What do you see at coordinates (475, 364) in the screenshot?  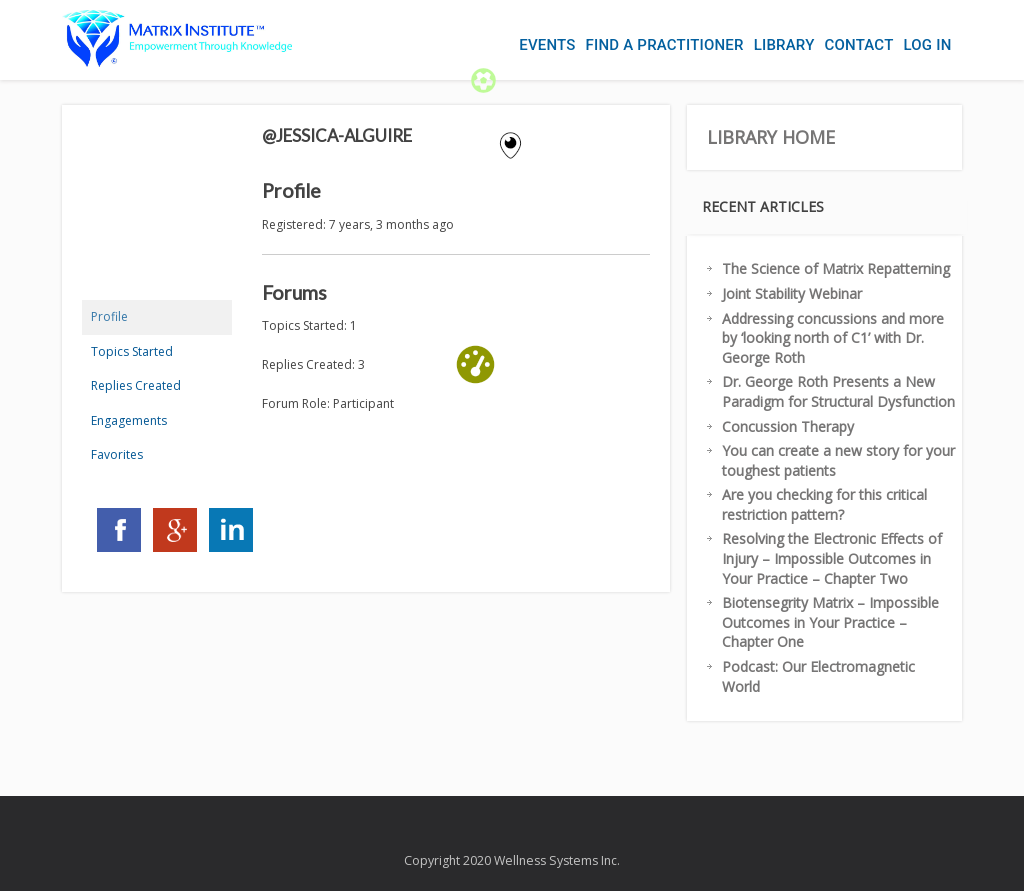 I see `view performance or speed metrics` at bounding box center [475, 364].